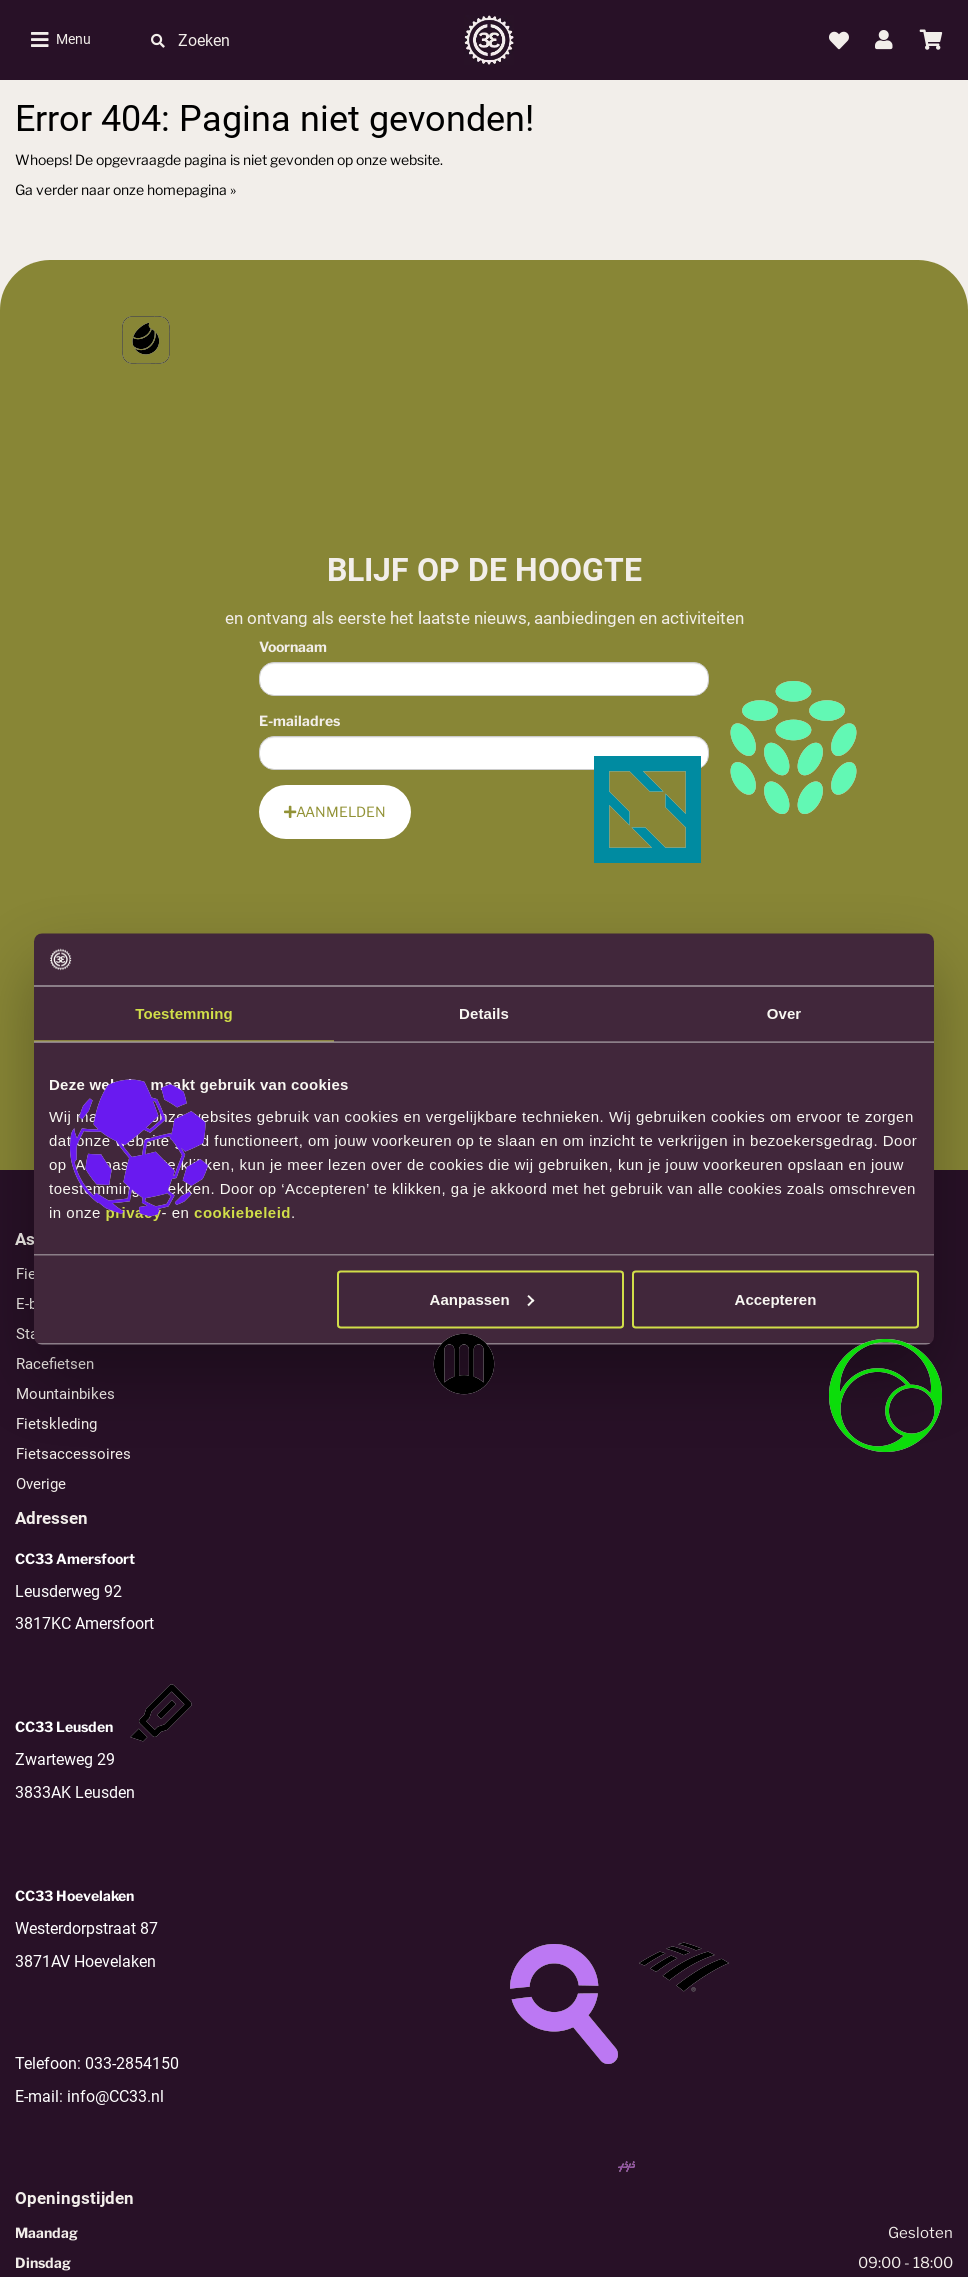 This screenshot has width=968, height=2277. Describe the element at coordinates (684, 1967) in the screenshot. I see `open Bank of America app` at that location.